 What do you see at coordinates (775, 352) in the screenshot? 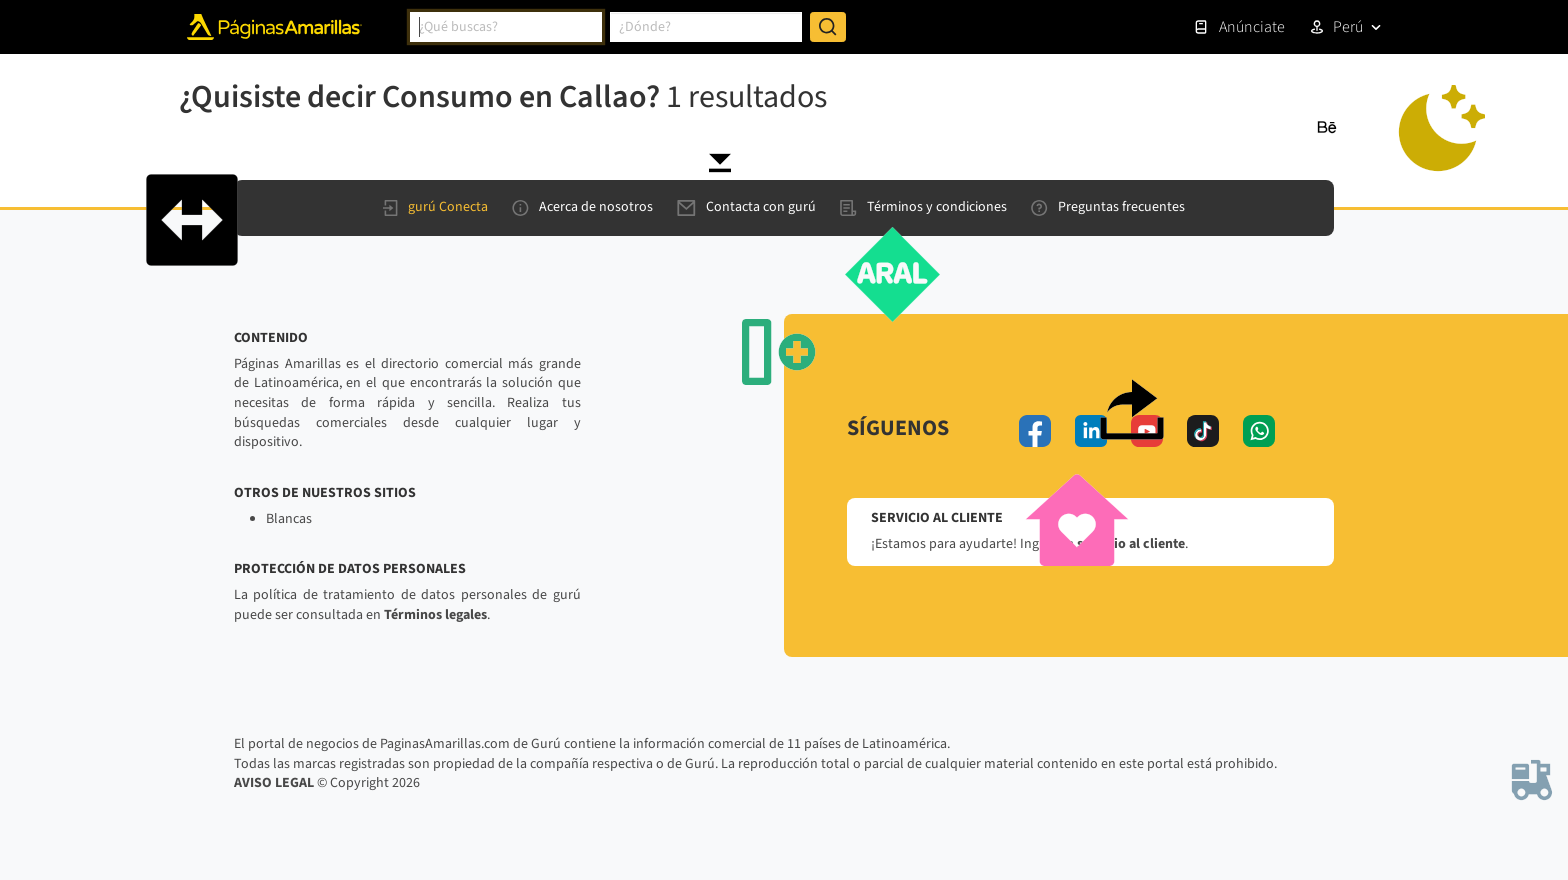
I see `insert a new column to the right` at bounding box center [775, 352].